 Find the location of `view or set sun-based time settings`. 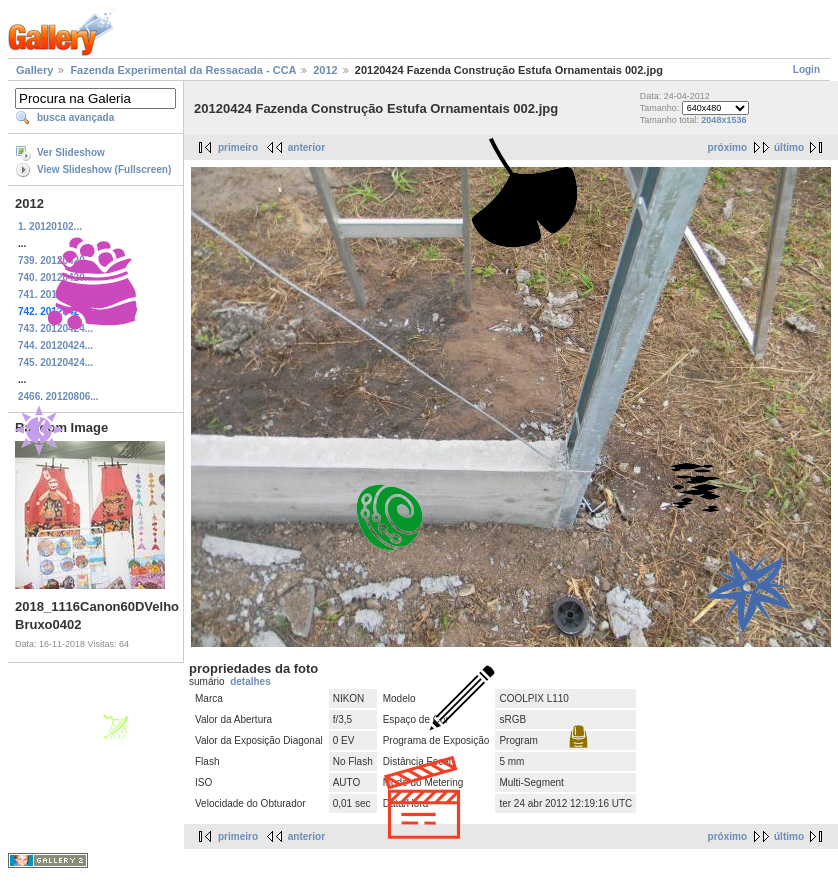

view or set sun-based time settings is located at coordinates (39, 430).